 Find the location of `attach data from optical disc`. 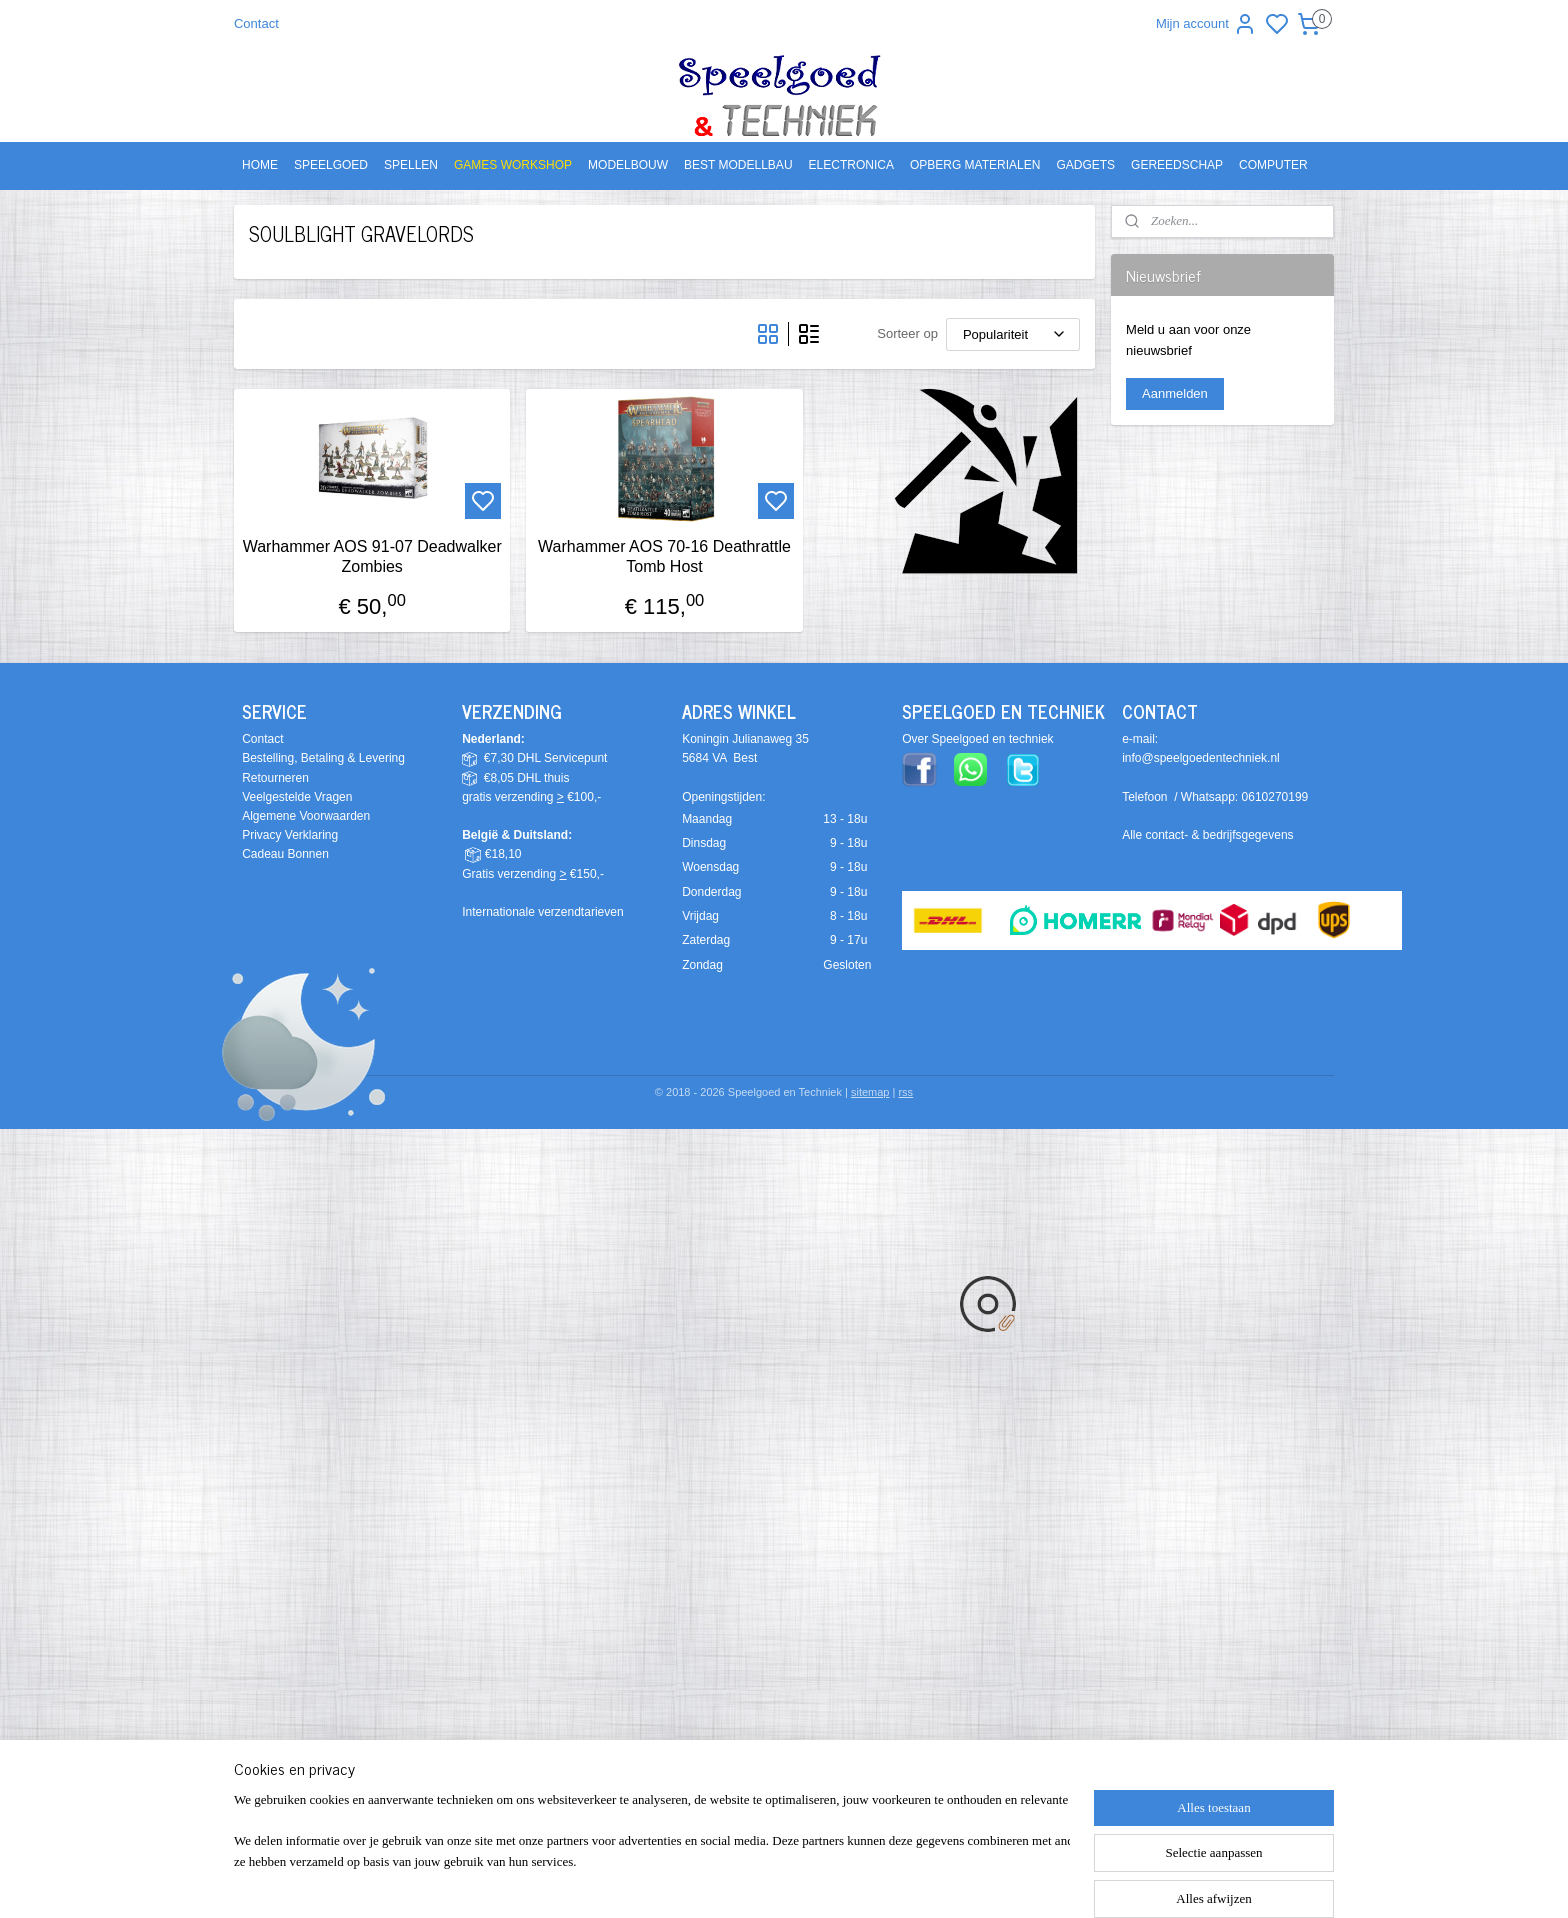

attach data from optical disc is located at coordinates (988, 1304).